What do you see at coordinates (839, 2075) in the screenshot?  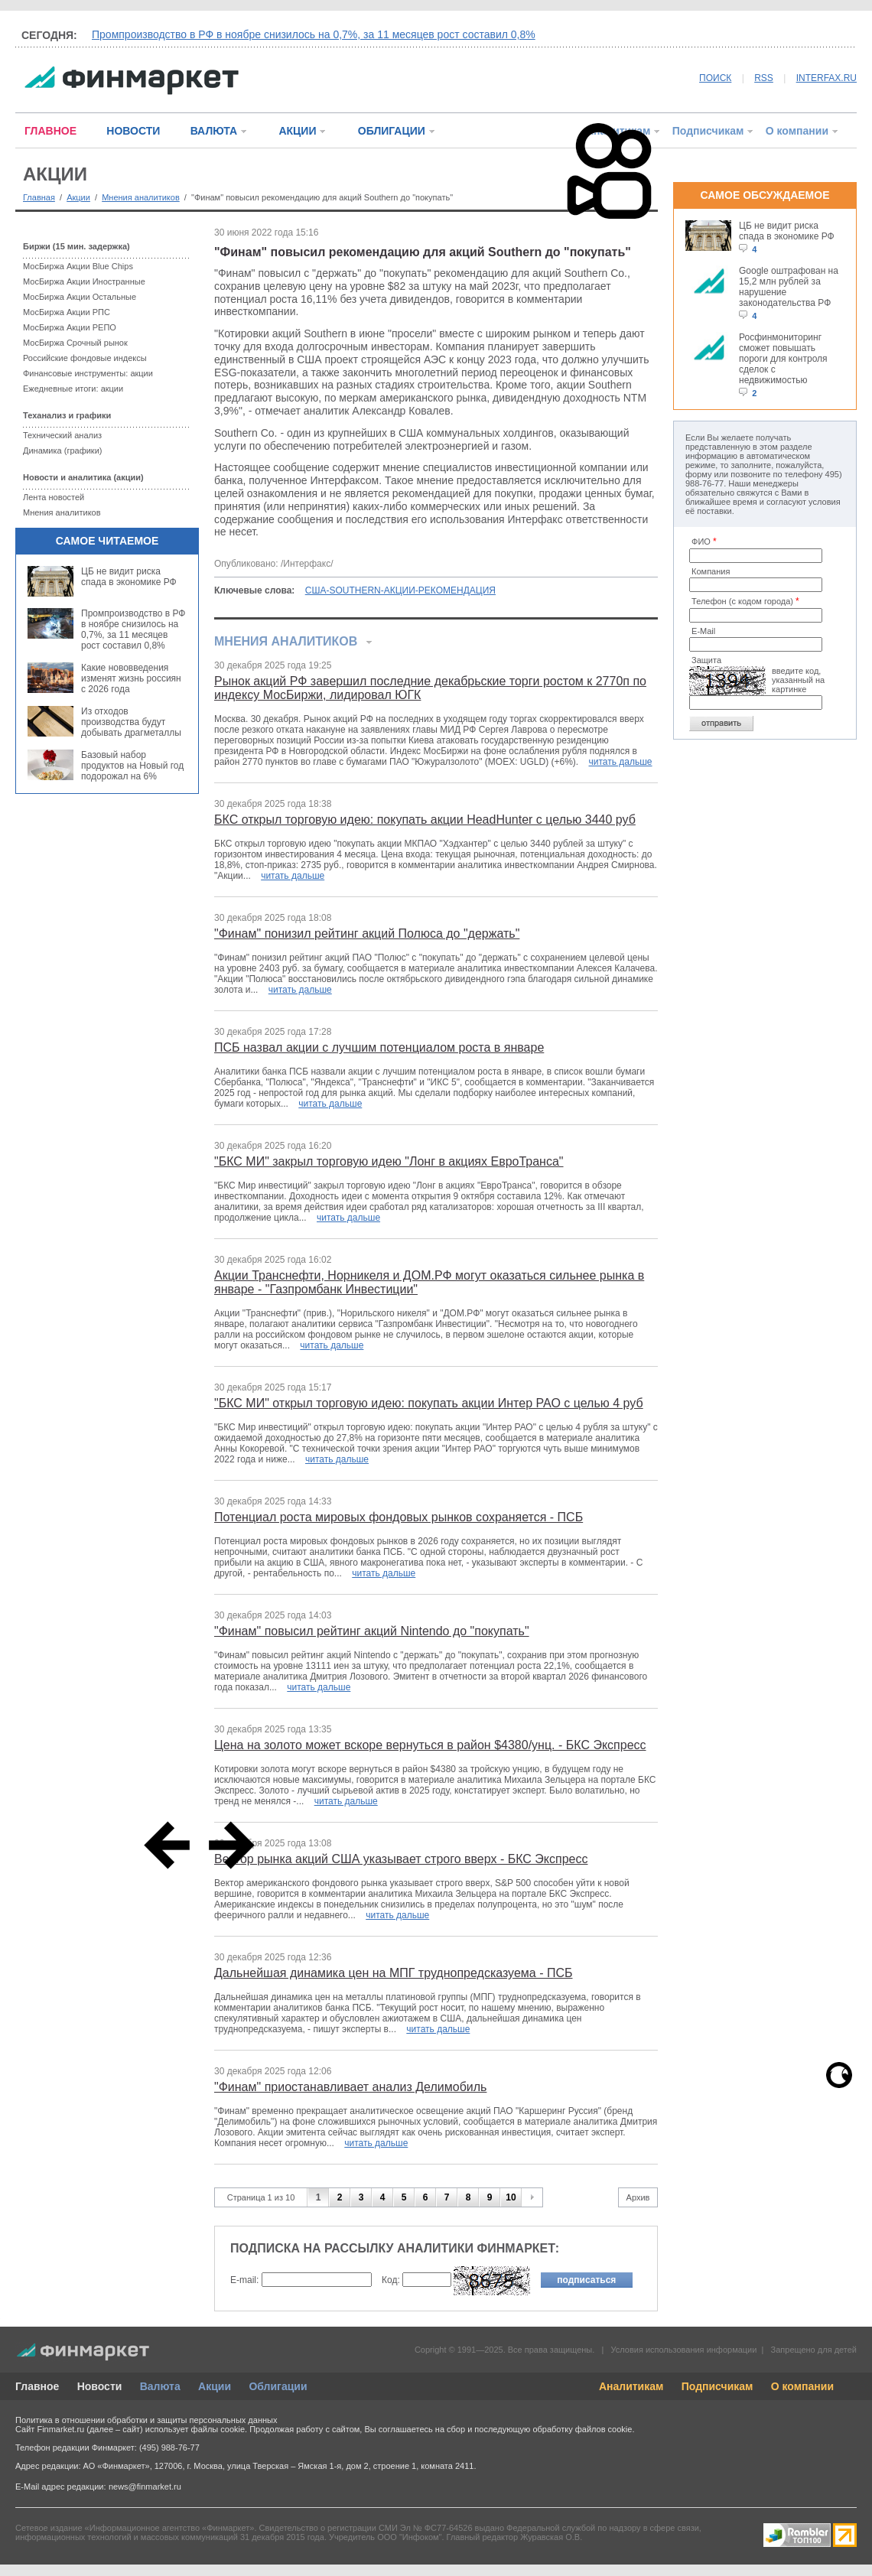 I see `eagle app logo` at bounding box center [839, 2075].